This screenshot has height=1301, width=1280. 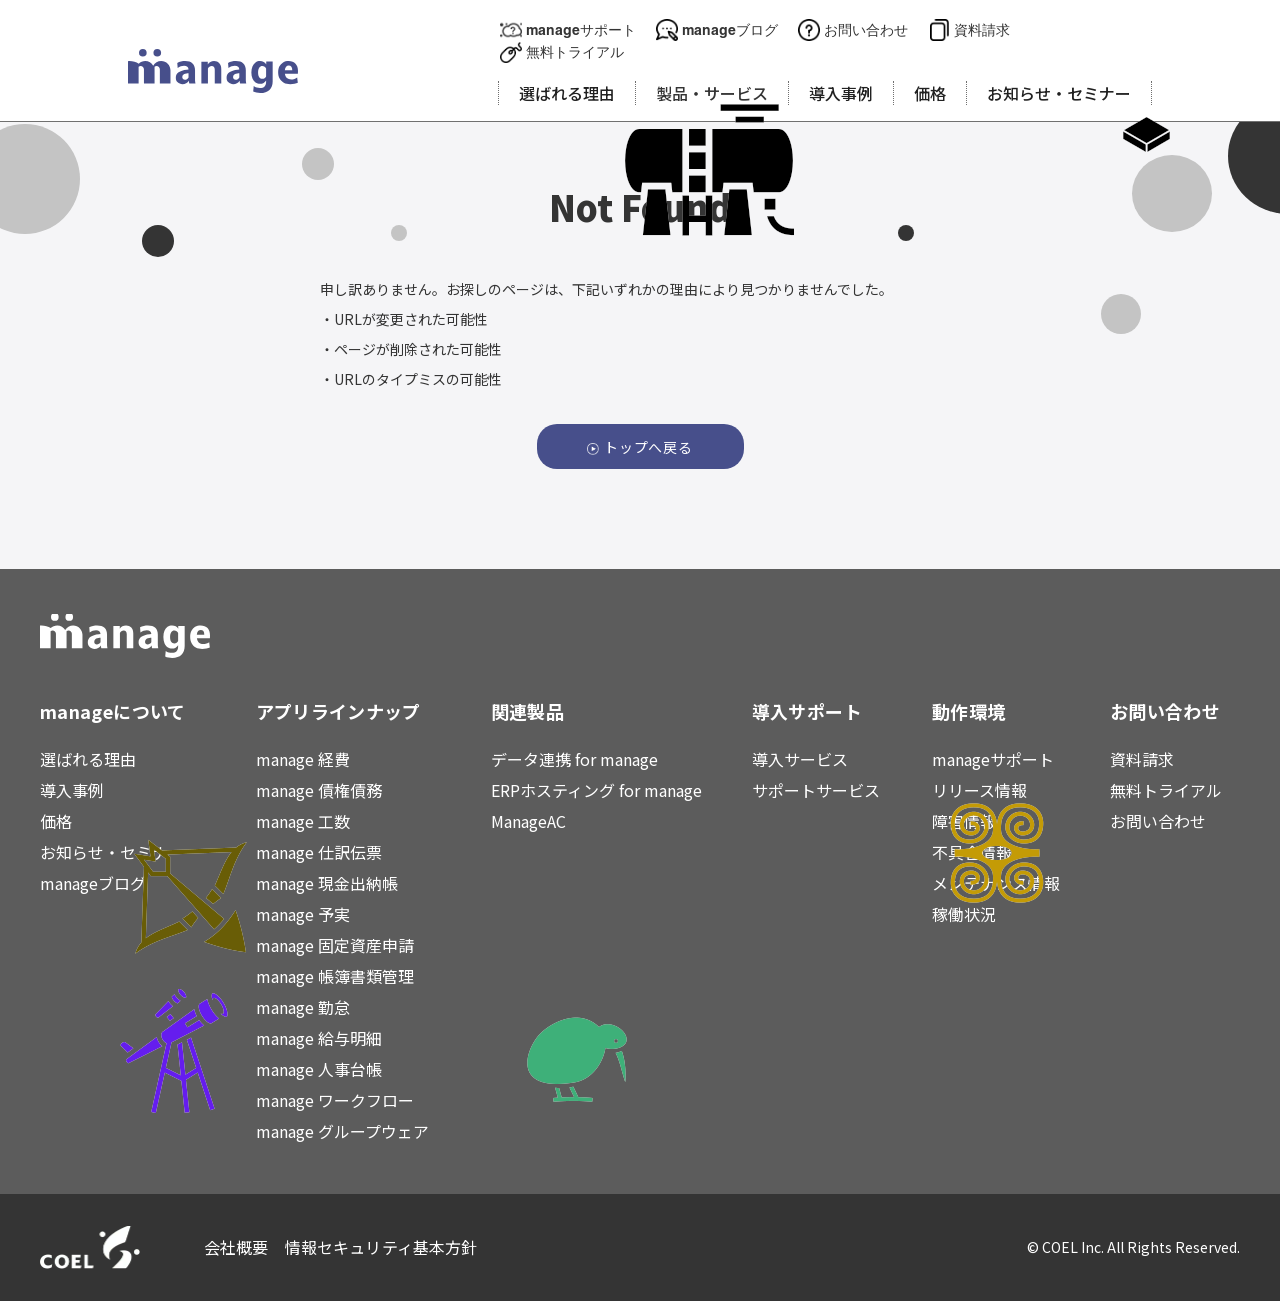 I want to click on view fuel tank status or capacity, so click(x=709, y=149).